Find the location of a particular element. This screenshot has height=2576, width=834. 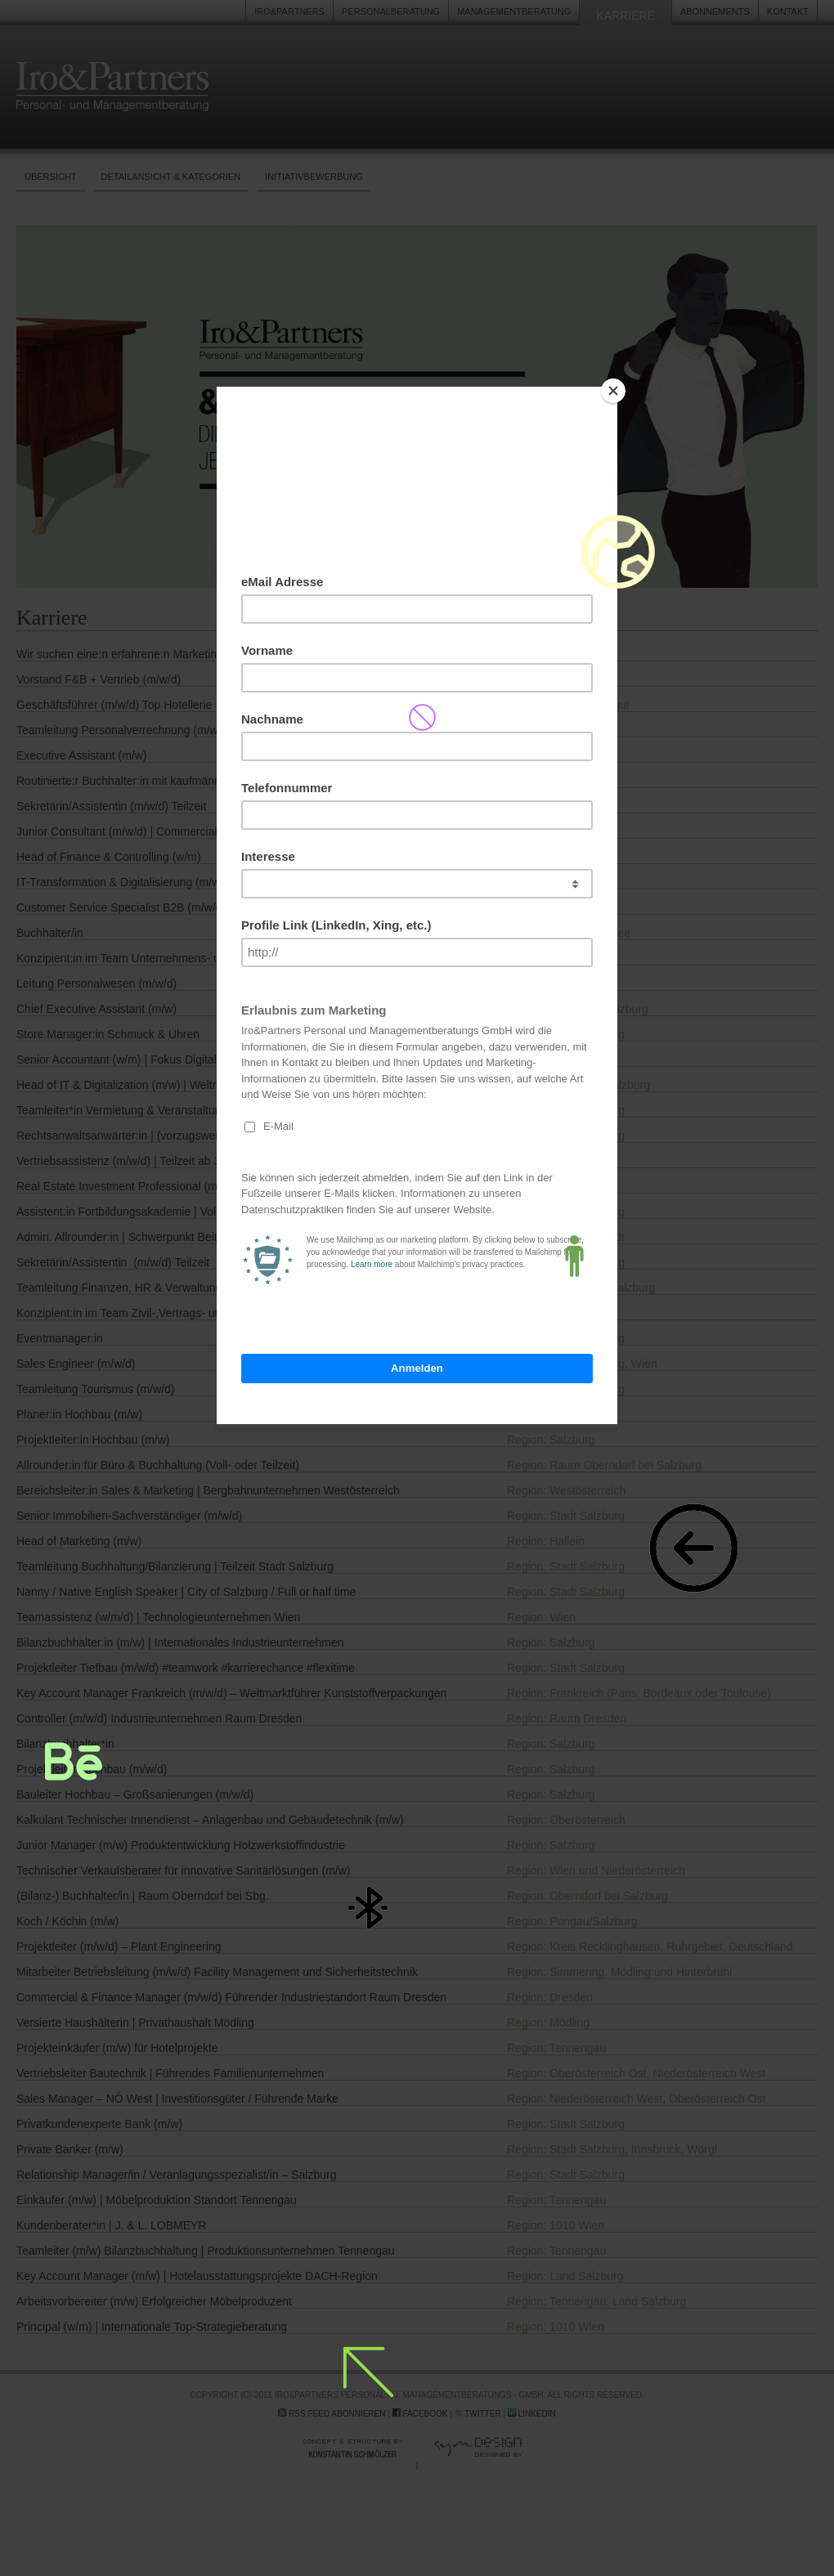

go back to the previous screen is located at coordinates (693, 1548).